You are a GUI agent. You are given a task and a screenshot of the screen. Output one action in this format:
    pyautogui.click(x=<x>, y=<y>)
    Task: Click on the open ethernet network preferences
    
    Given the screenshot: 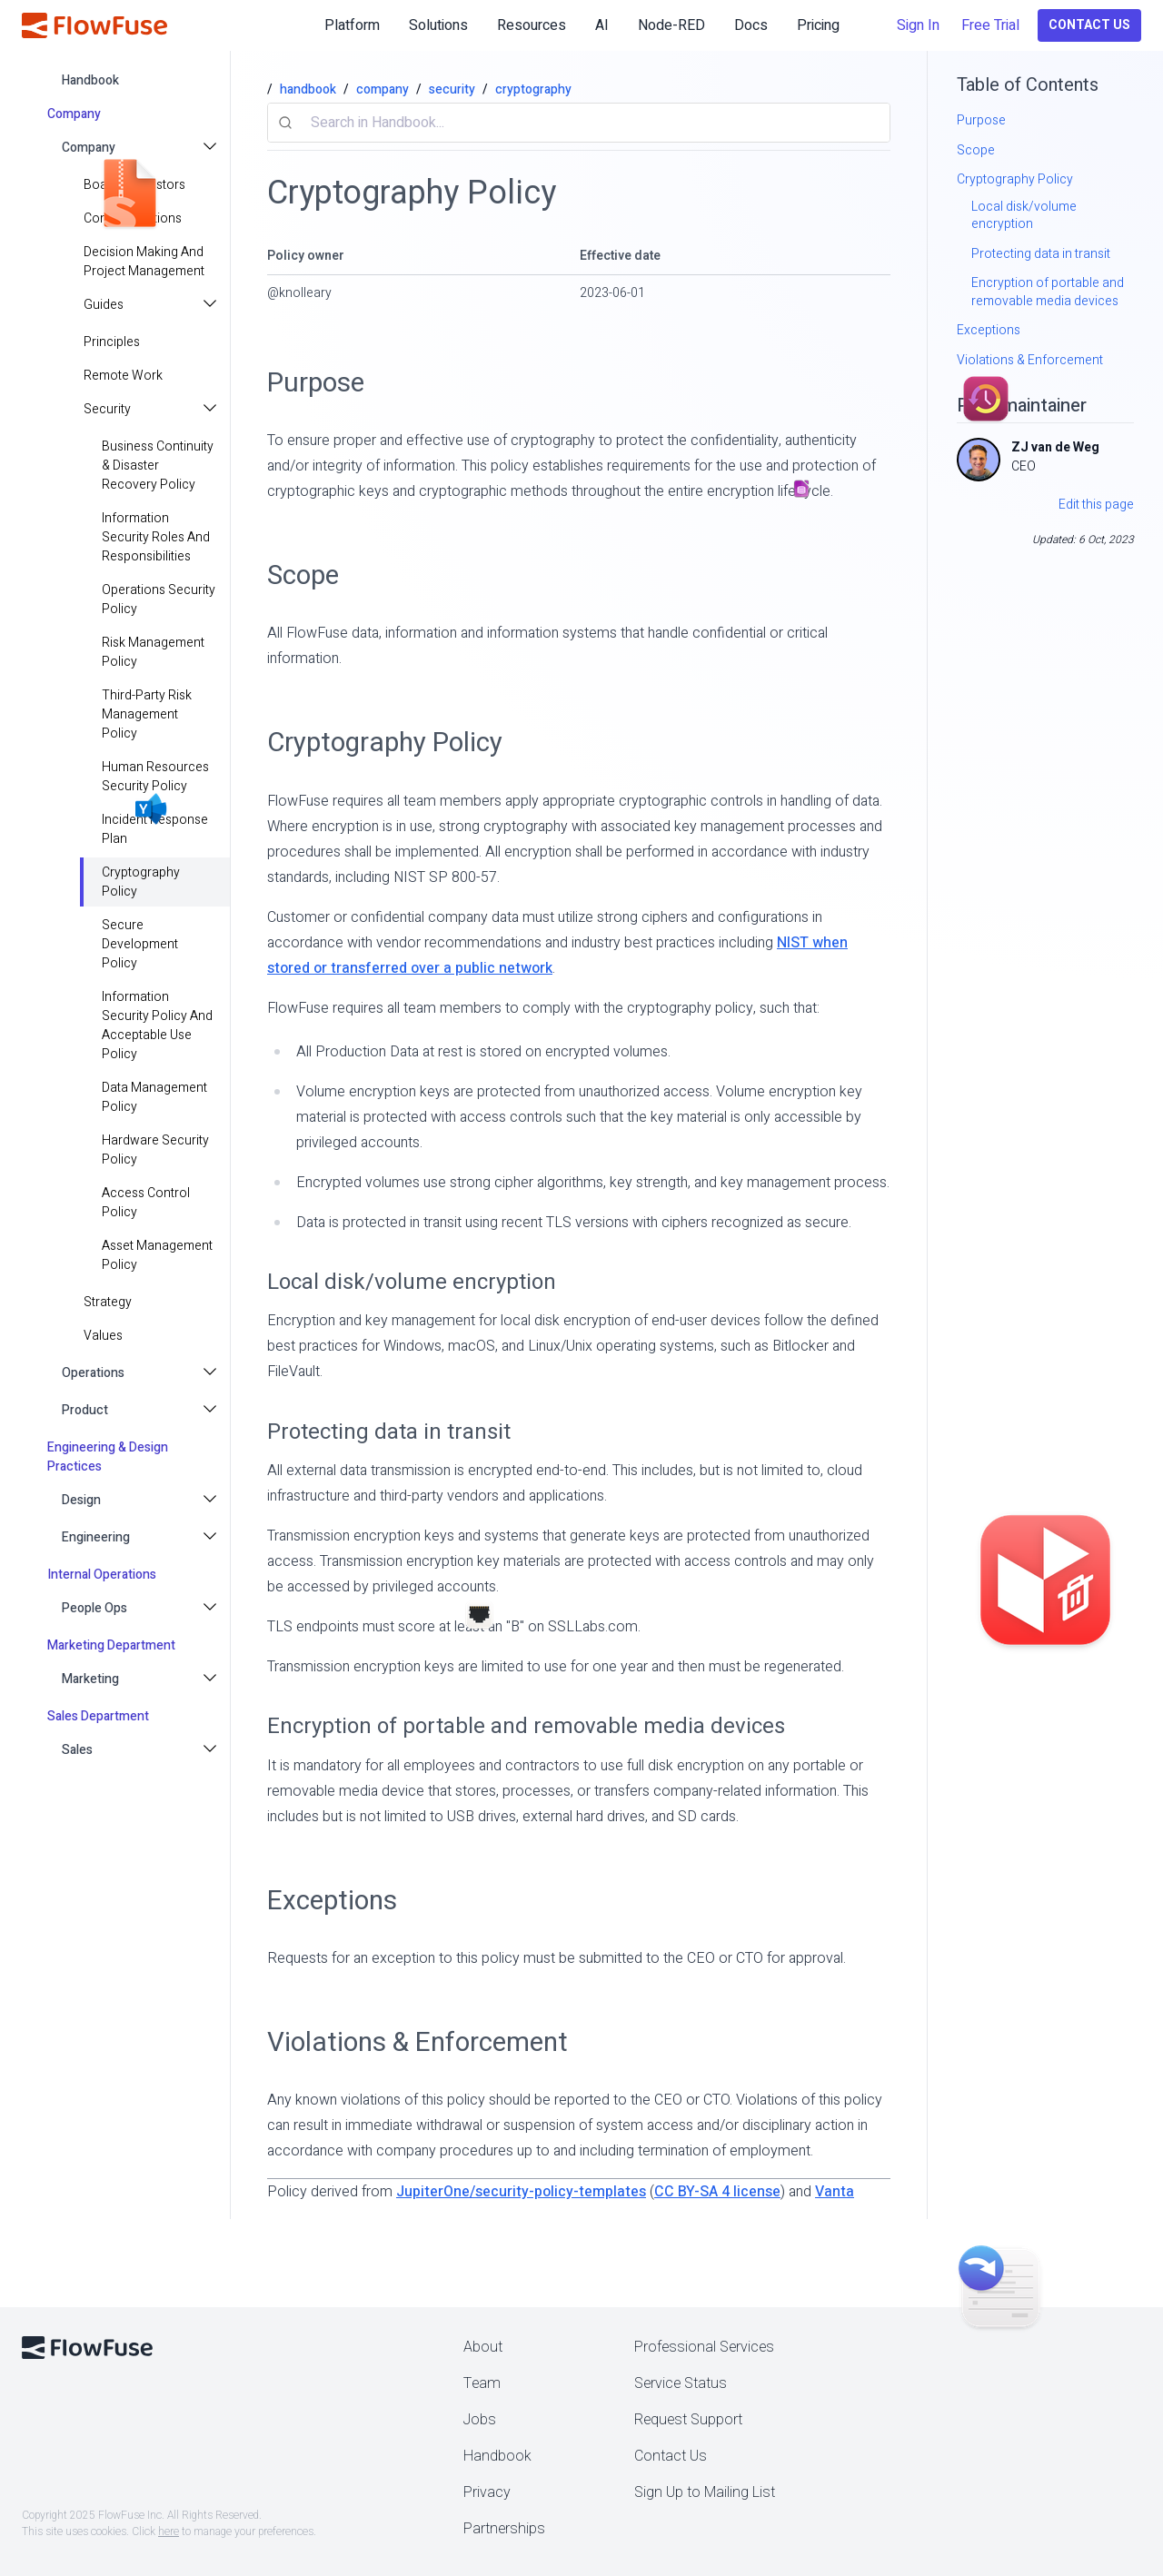 What is the action you would take?
    pyautogui.click(x=479, y=1614)
    